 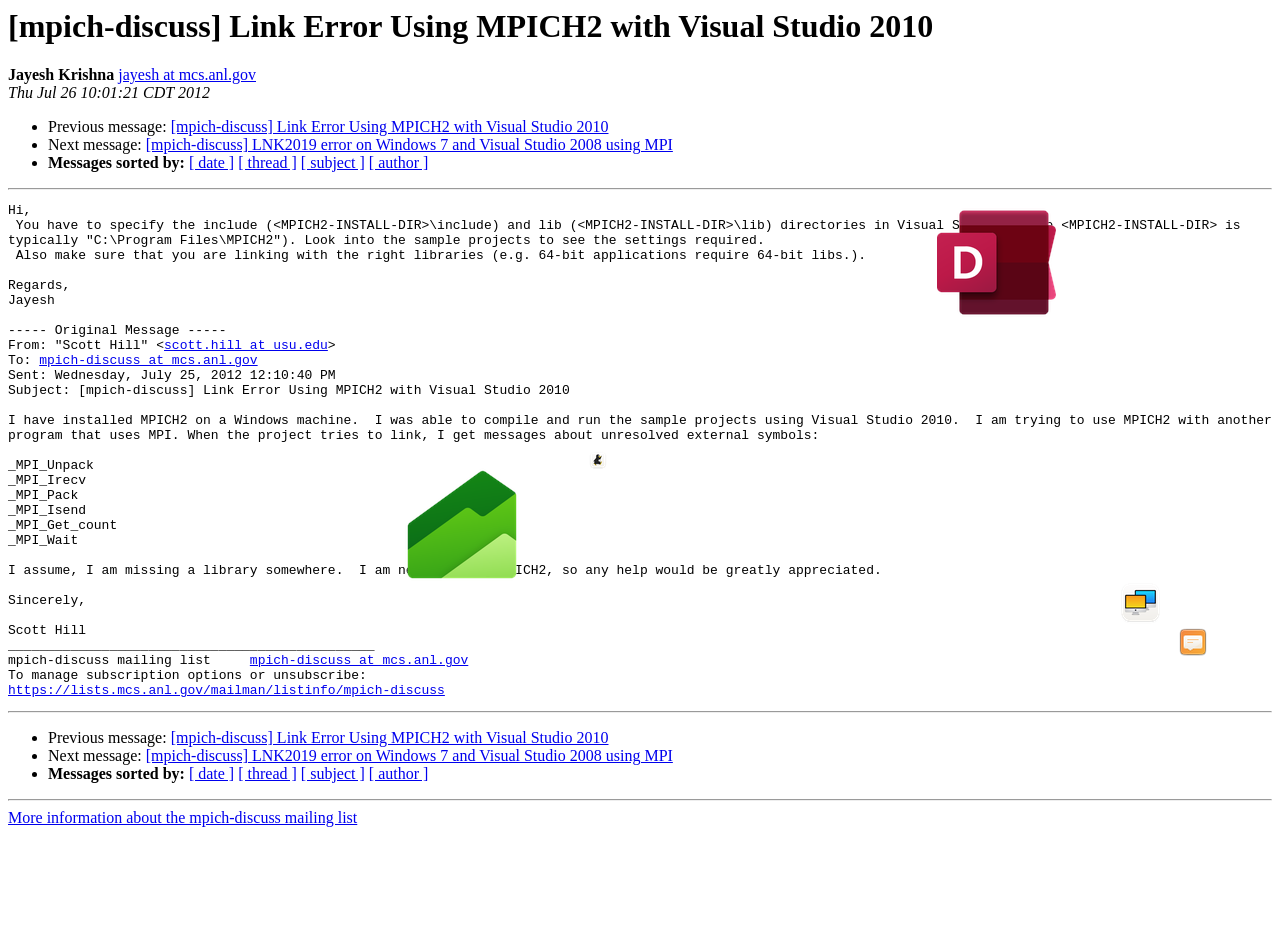 What do you see at coordinates (996, 262) in the screenshot?
I see `open Microsoft Delve app` at bounding box center [996, 262].